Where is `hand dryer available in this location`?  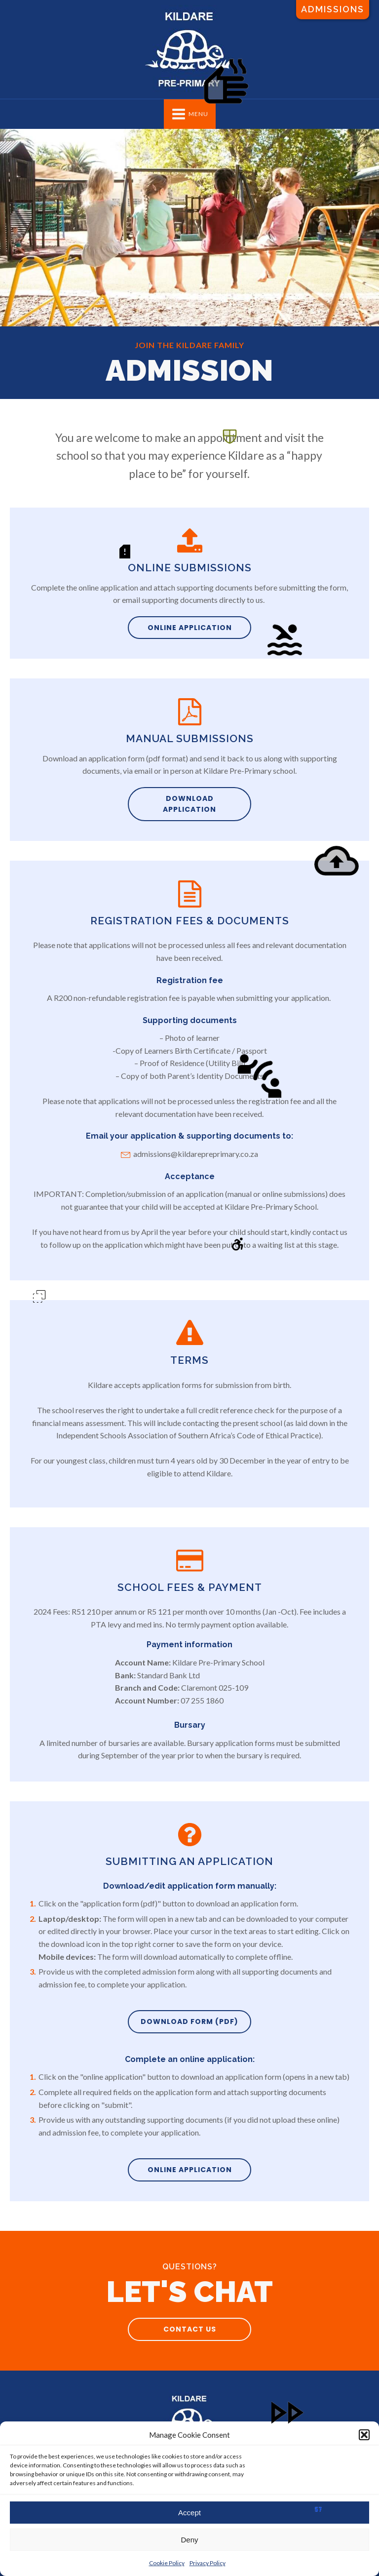 hand dryer available in this location is located at coordinates (227, 80).